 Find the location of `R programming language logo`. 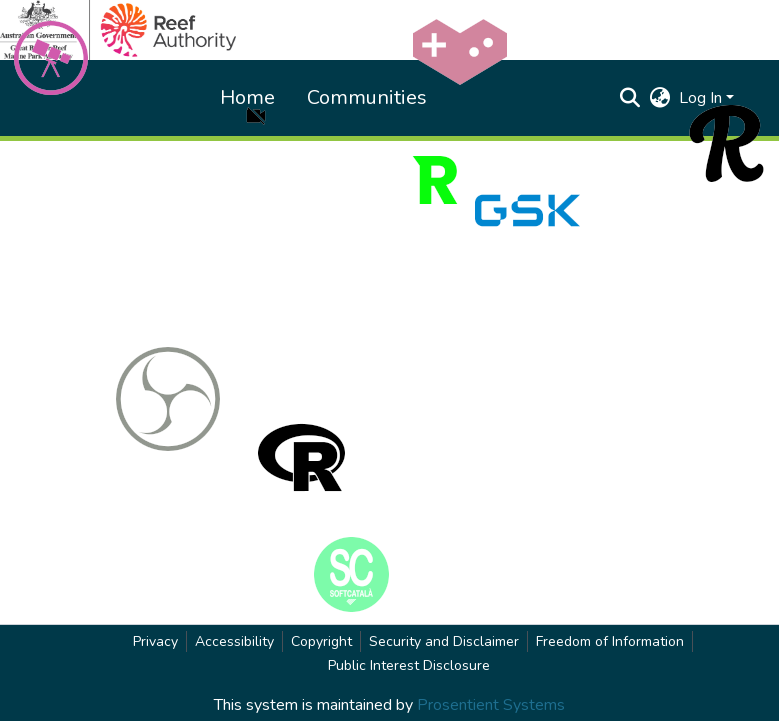

R programming language logo is located at coordinates (301, 457).